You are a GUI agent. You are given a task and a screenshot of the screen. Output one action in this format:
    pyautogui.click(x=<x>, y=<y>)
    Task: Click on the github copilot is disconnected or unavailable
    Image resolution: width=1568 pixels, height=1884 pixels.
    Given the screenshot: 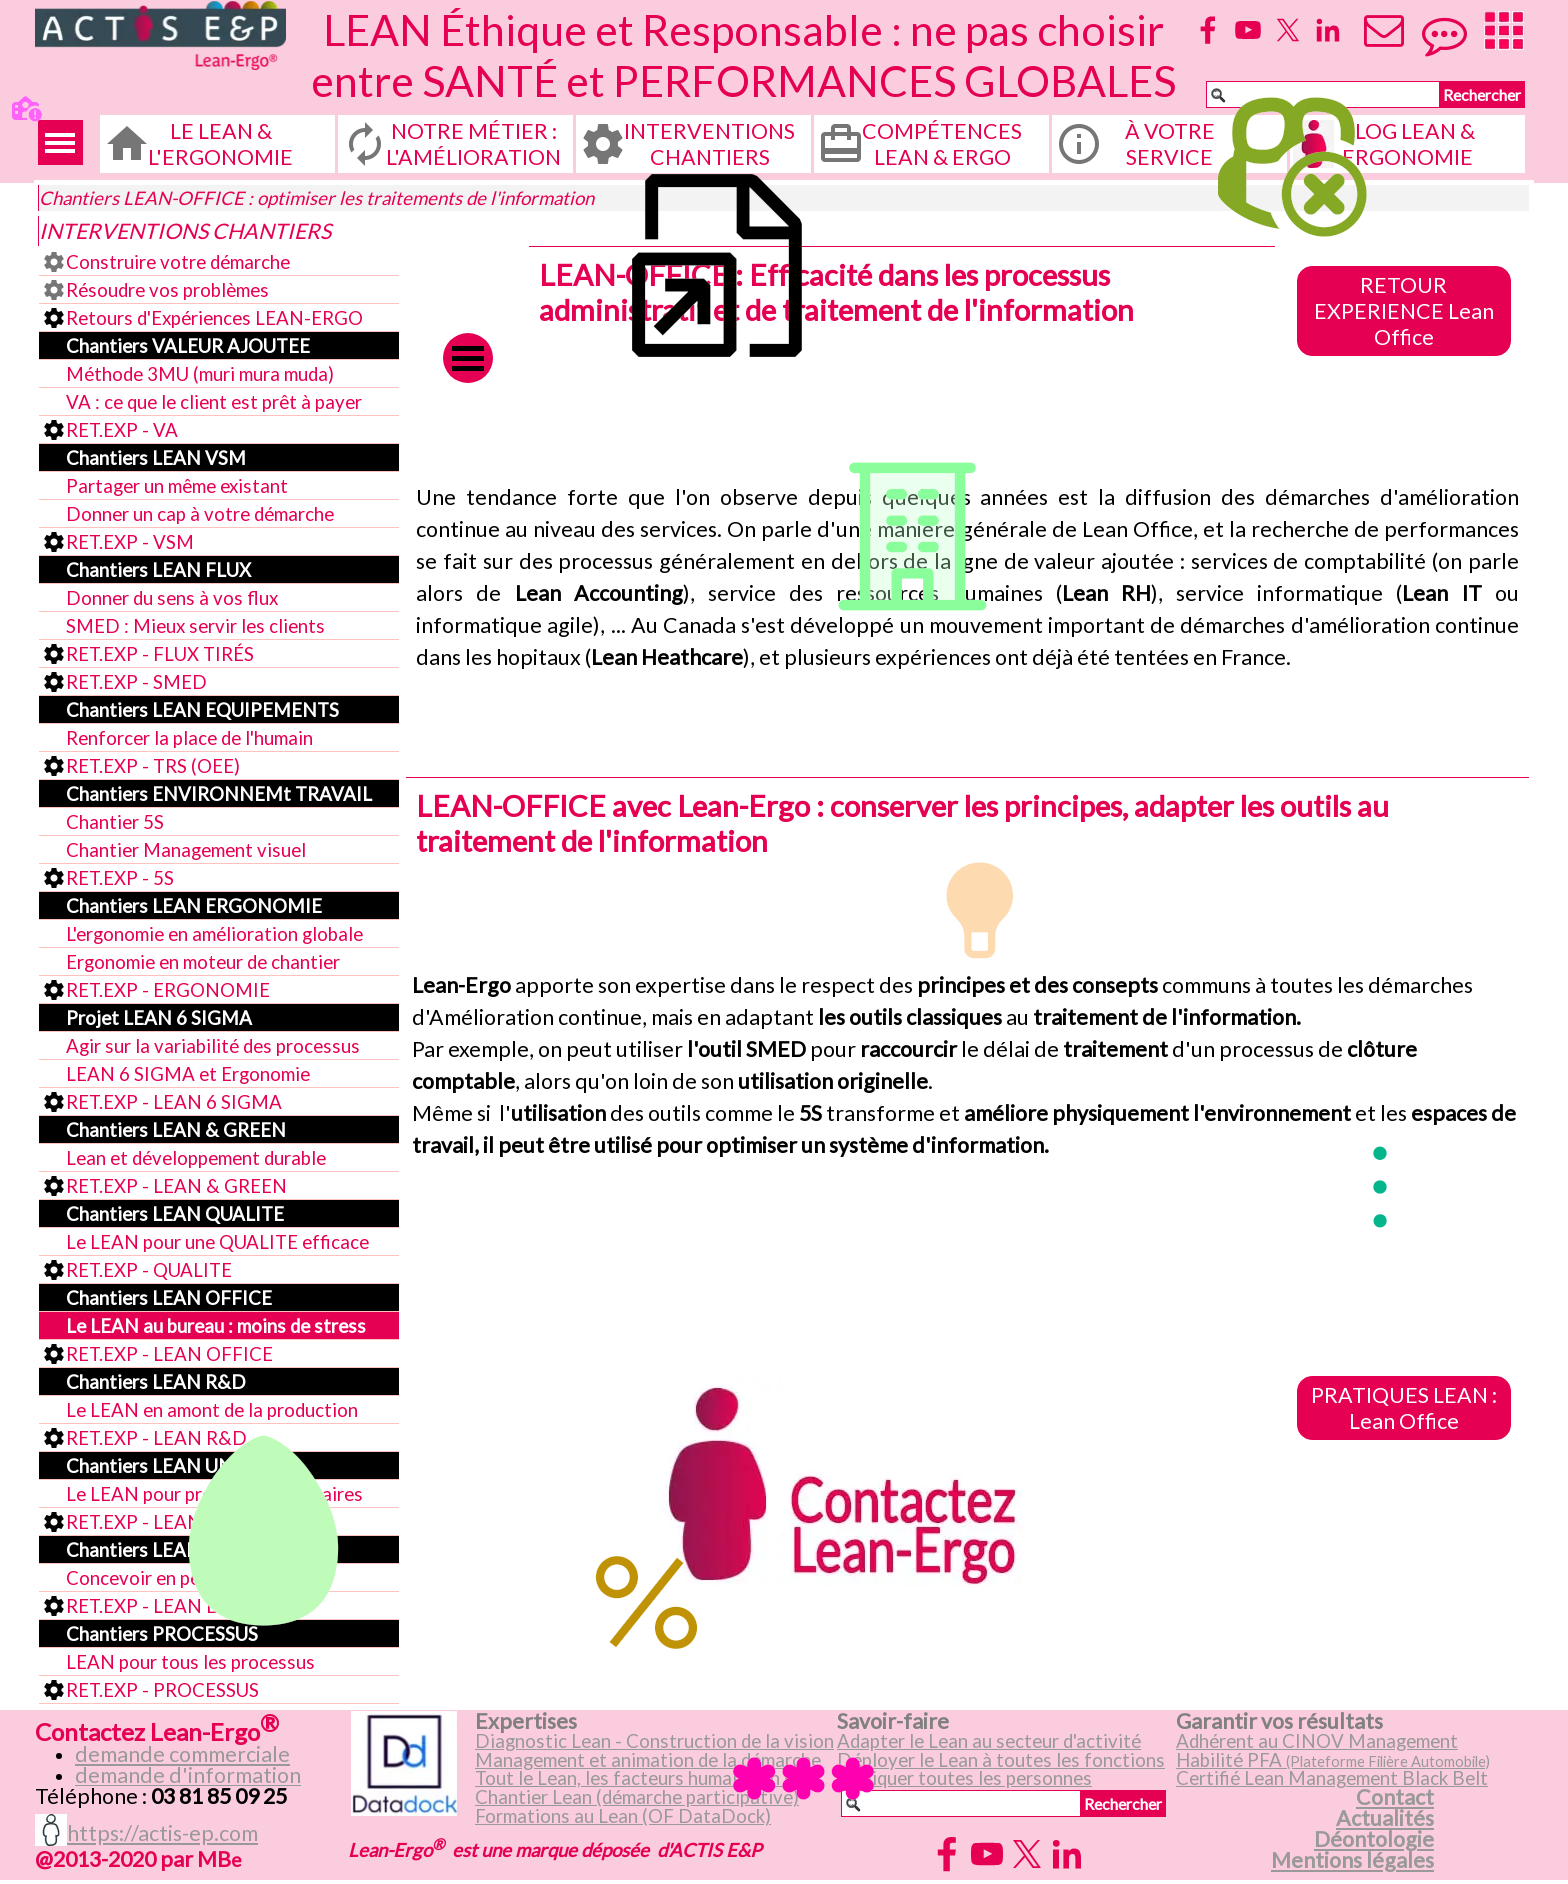 What is the action you would take?
    pyautogui.click(x=1293, y=163)
    